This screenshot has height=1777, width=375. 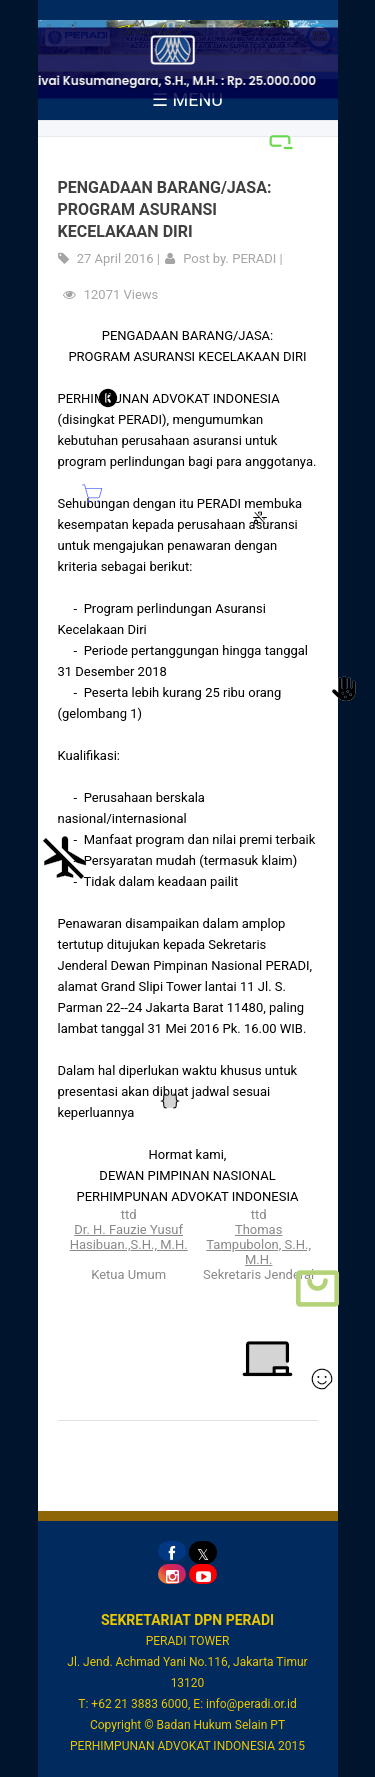 I want to click on network connection unavailable, so click(x=260, y=518).